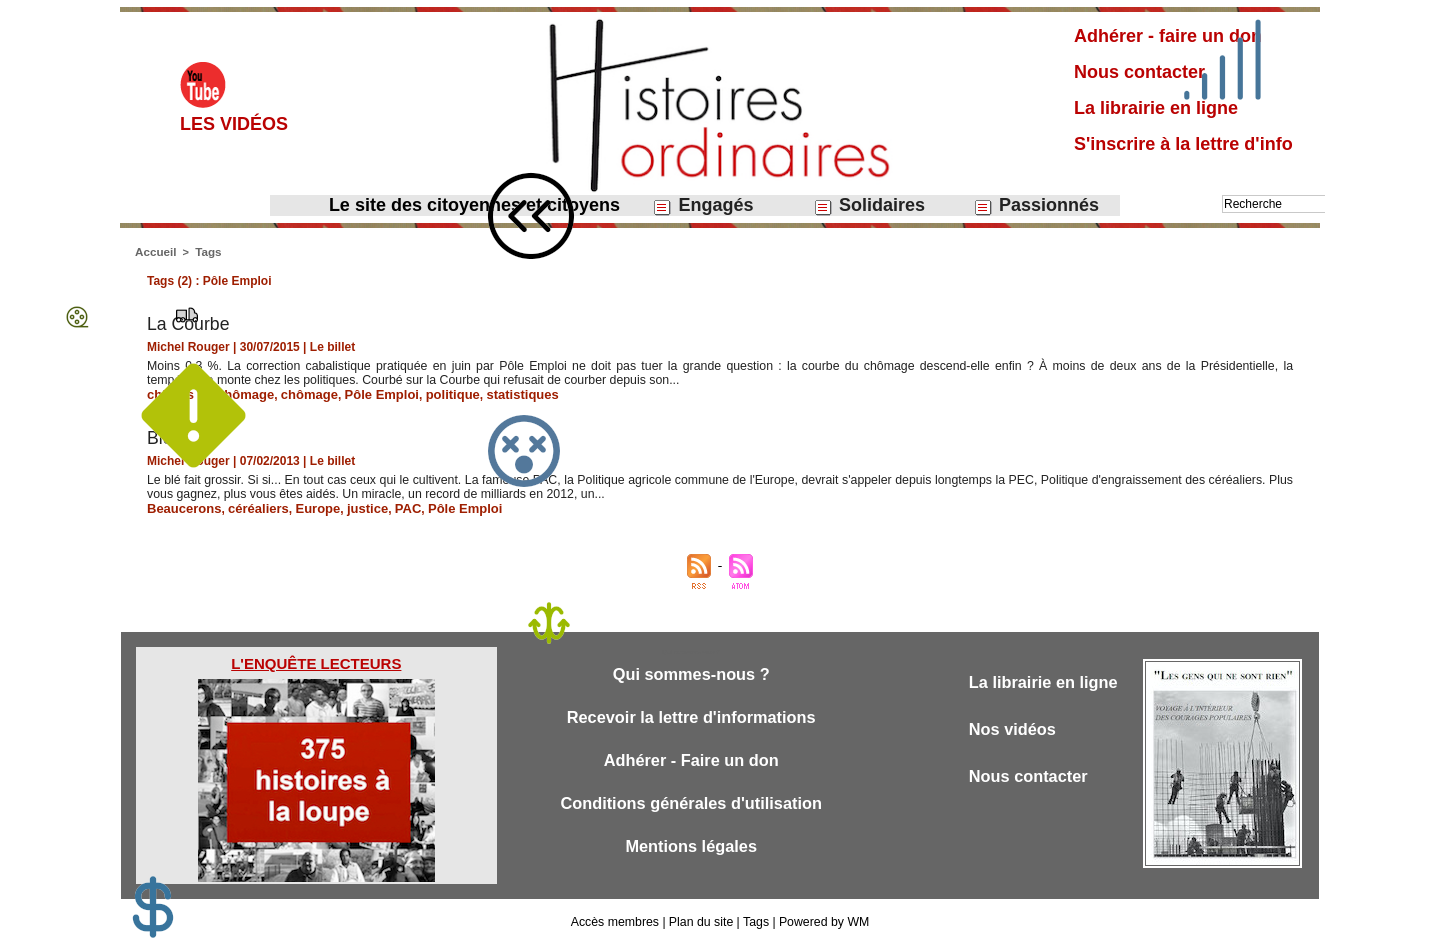  I want to click on view pricing or payment options, so click(153, 907).